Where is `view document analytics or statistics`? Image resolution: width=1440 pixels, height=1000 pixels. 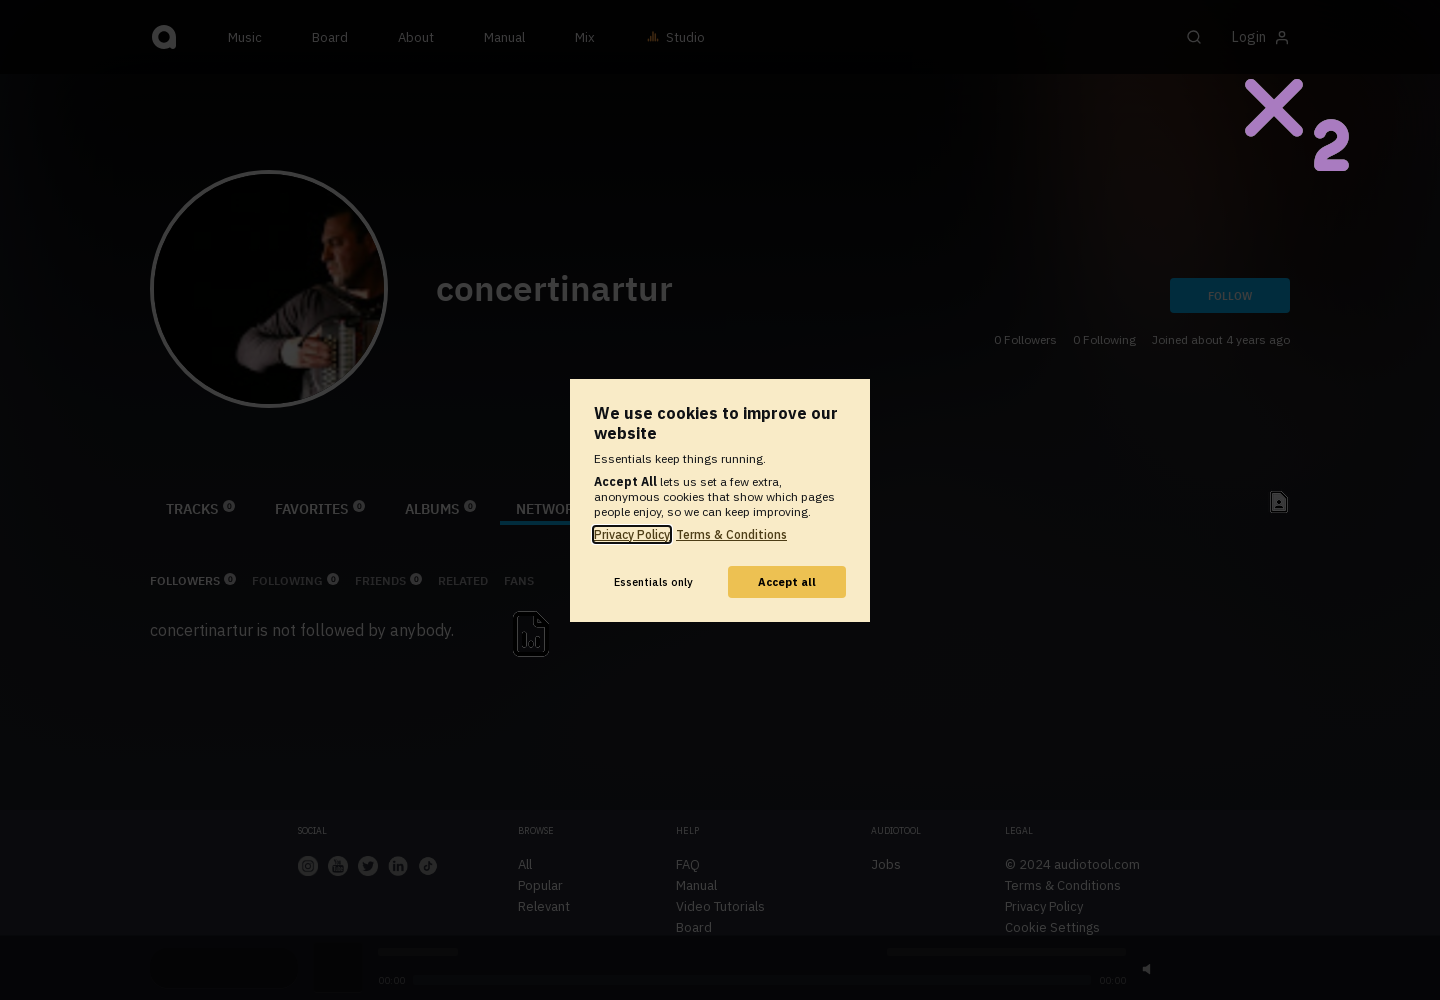
view document analytics or statistics is located at coordinates (531, 634).